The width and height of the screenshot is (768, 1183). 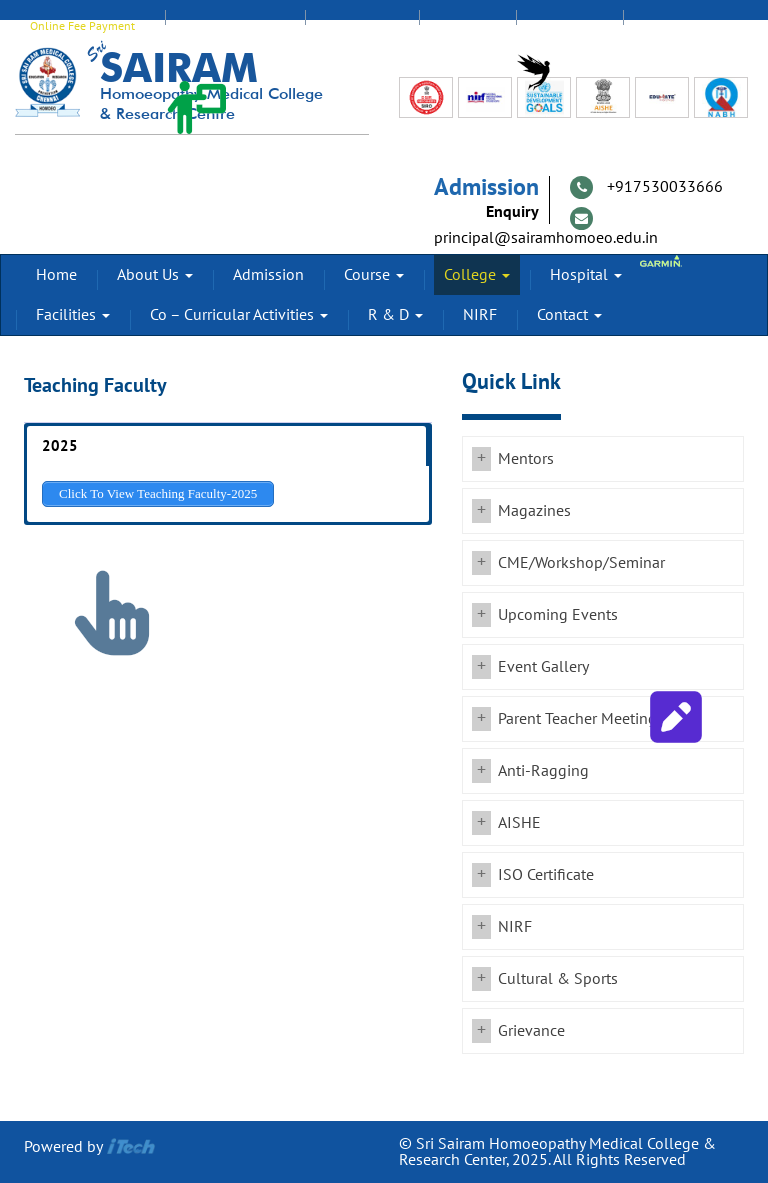 I want to click on edit or modify content, so click(x=676, y=717).